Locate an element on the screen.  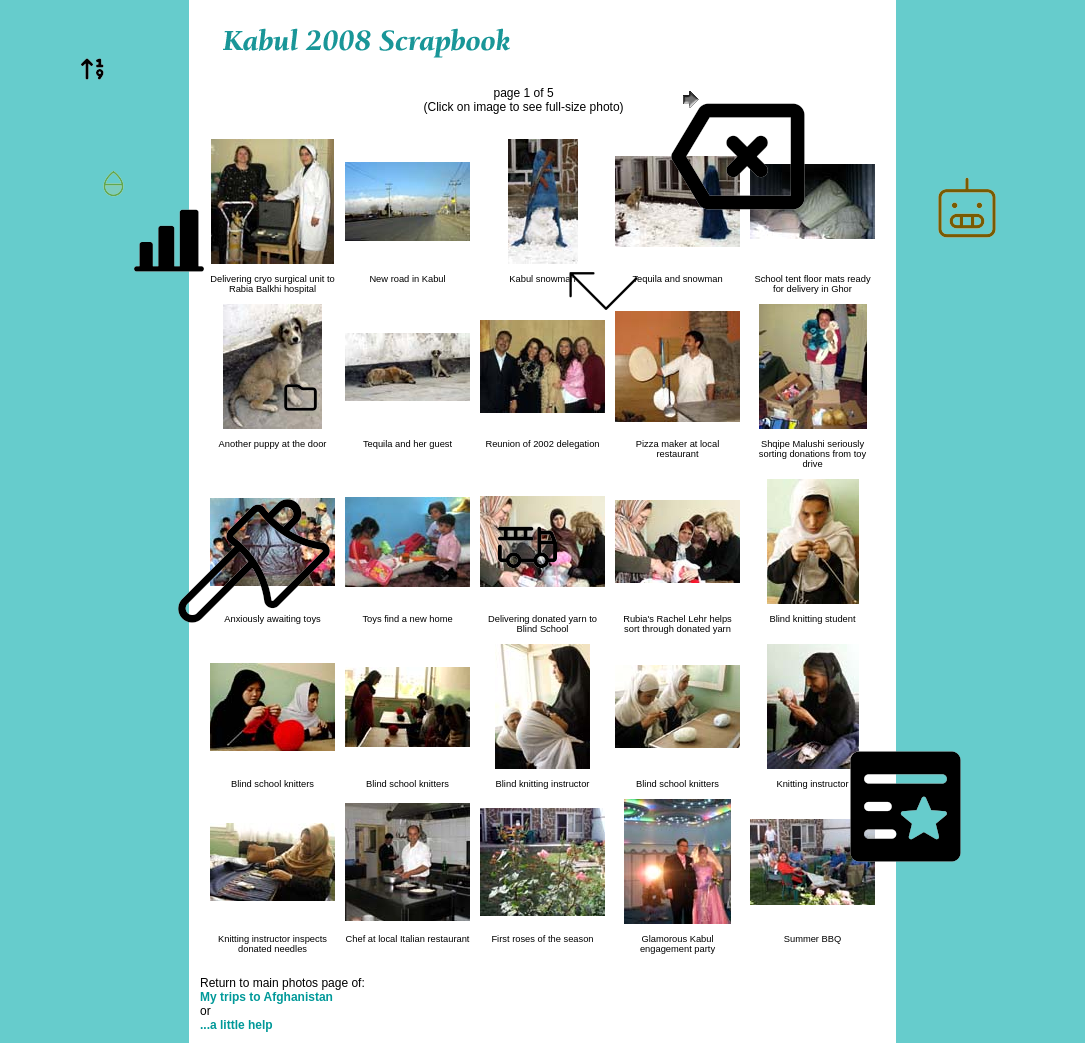
view your favorites list is located at coordinates (905, 806).